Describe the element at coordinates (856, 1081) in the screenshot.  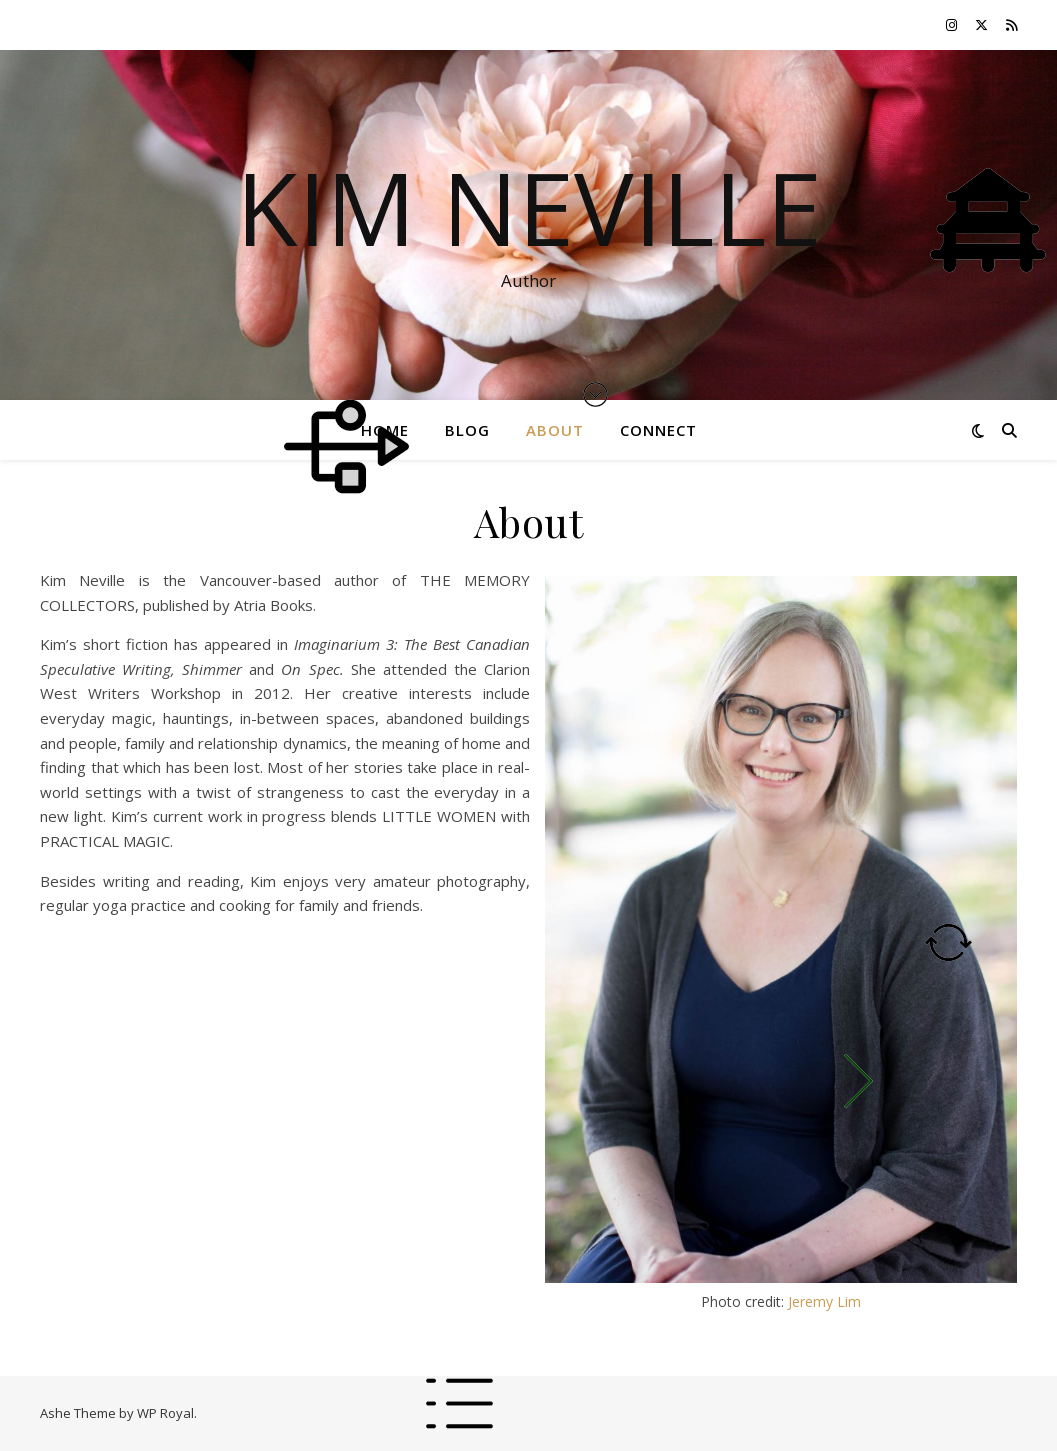
I see `navigate to the next item or page` at that location.